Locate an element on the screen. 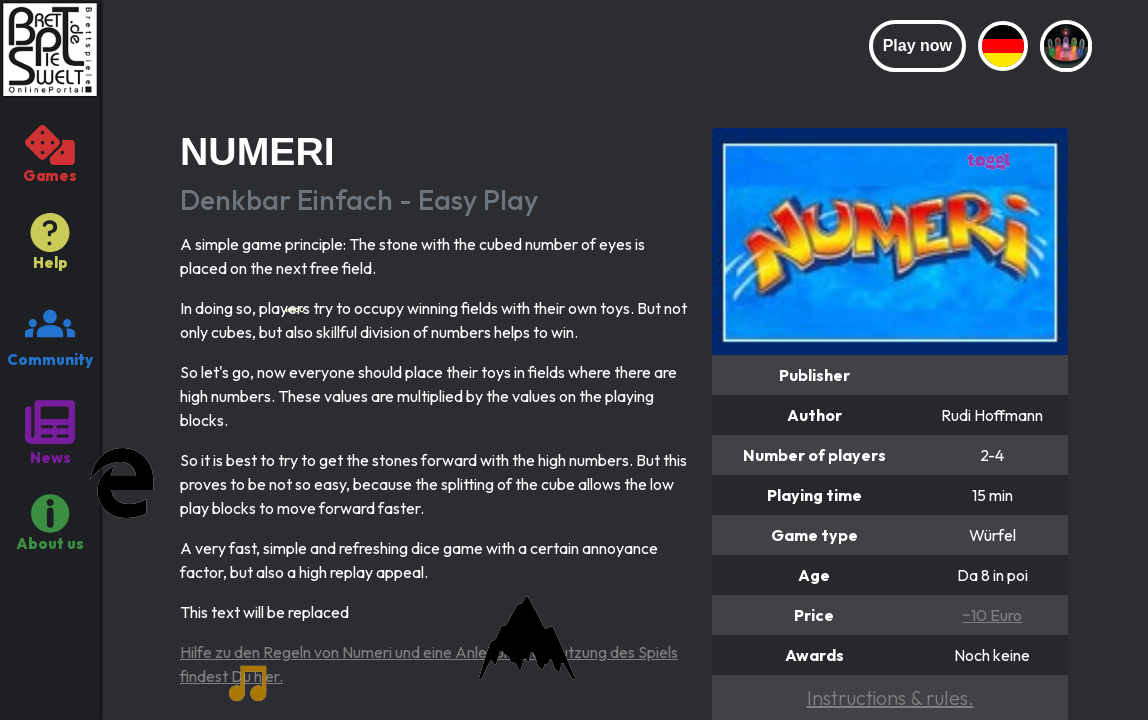 The height and width of the screenshot is (720, 1148). open music player or library is located at coordinates (250, 683).